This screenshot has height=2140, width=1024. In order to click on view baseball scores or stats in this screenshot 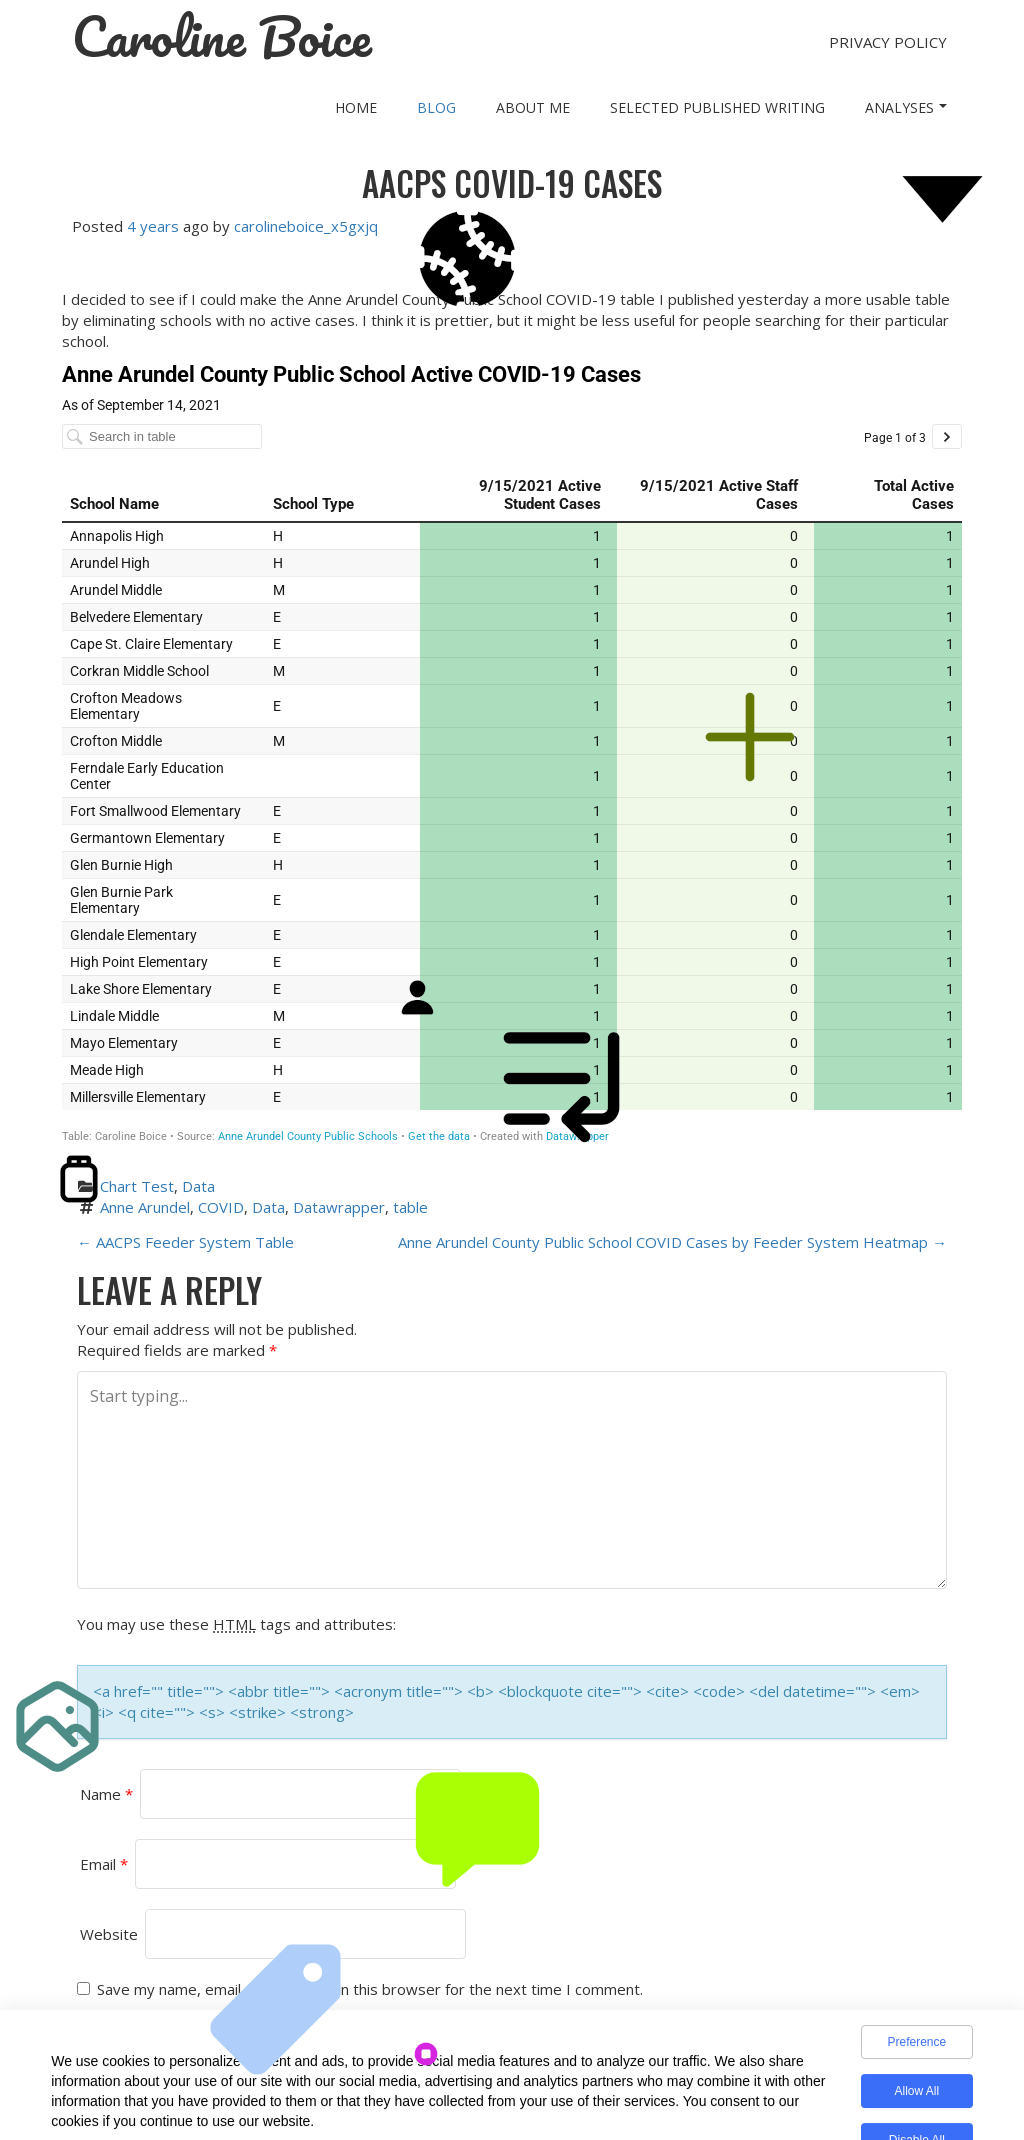, I will do `click(467, 258)`.